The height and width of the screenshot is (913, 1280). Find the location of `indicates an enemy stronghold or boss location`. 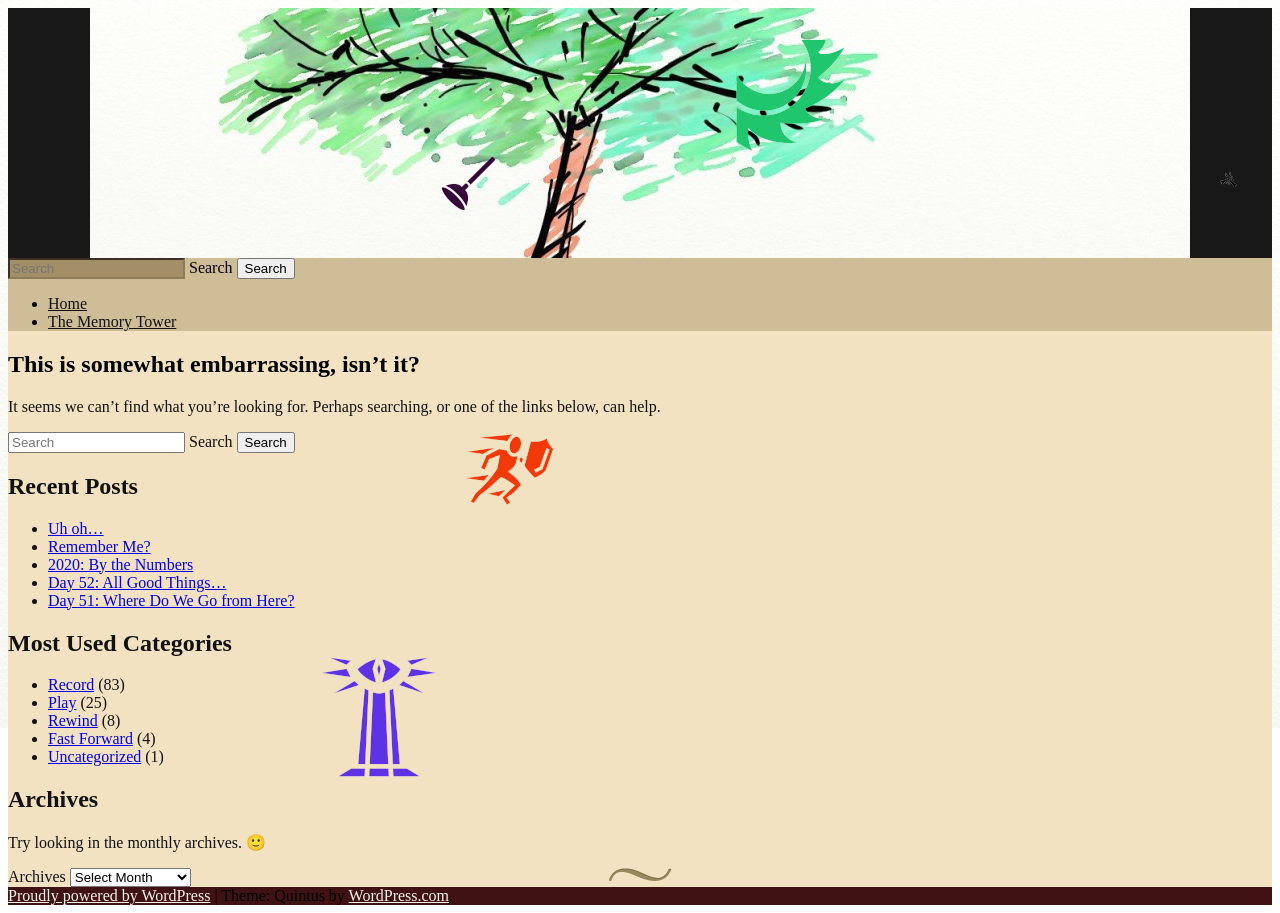

indicates an enemy stronghold or boss location is located at coordinates (379, 717).